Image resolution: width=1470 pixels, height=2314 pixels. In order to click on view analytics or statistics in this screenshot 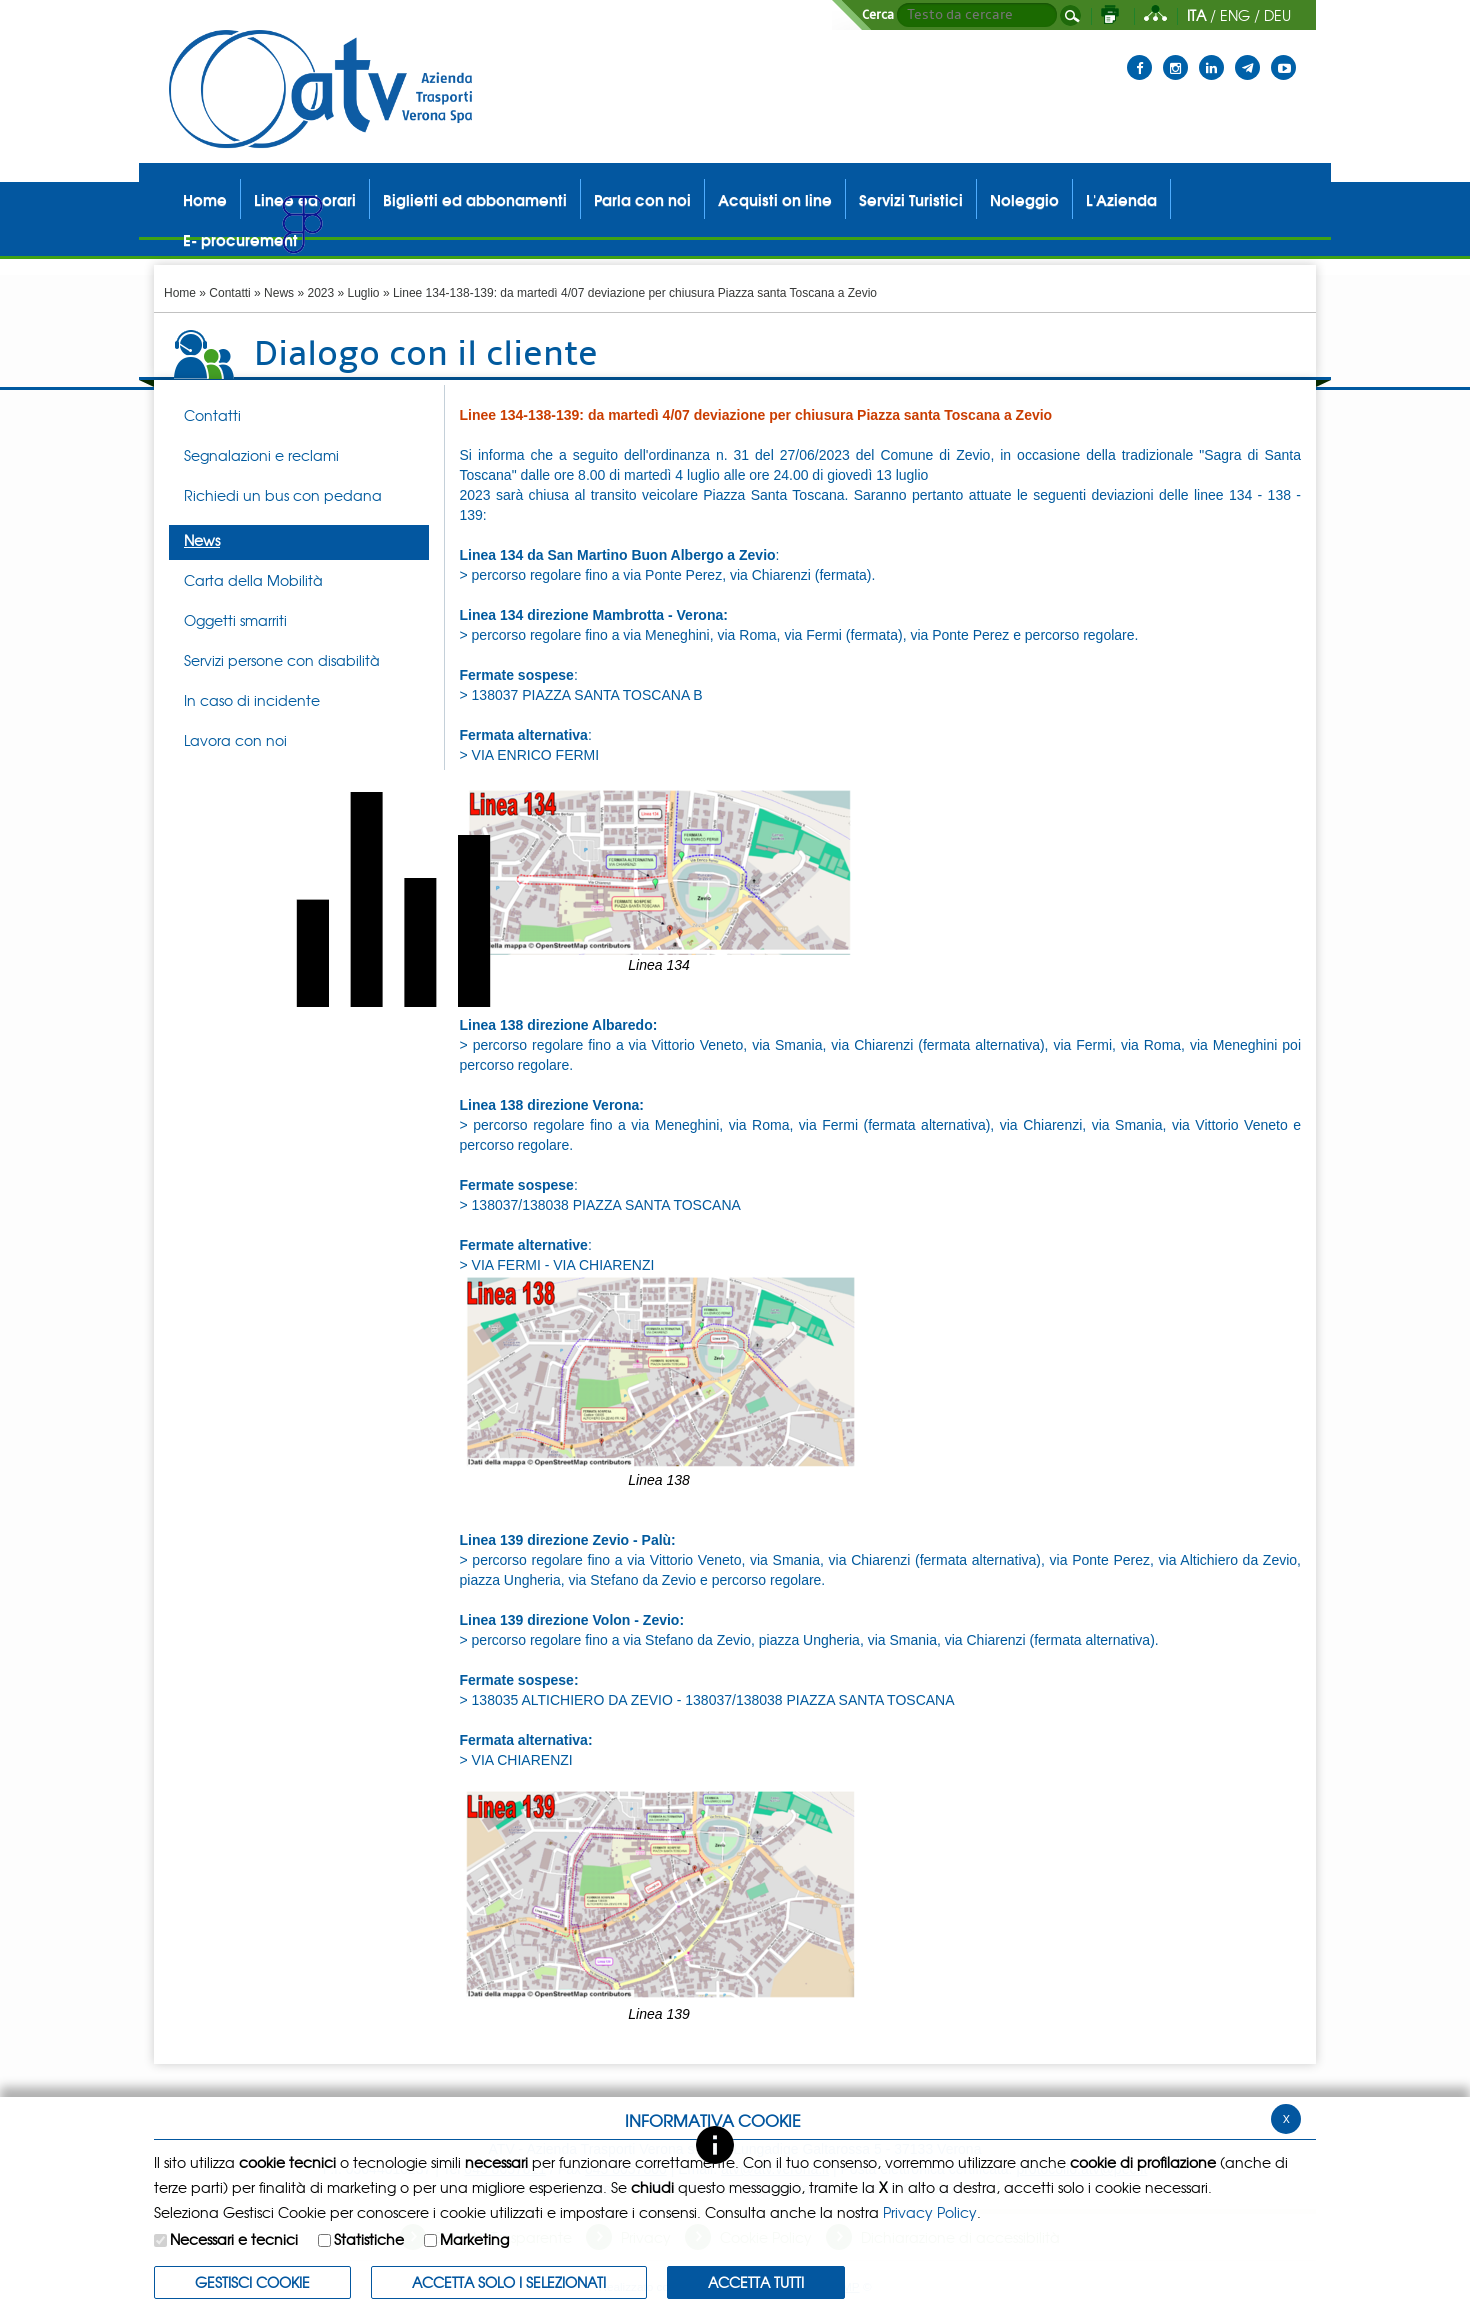, I will do `click(393, 899)`.